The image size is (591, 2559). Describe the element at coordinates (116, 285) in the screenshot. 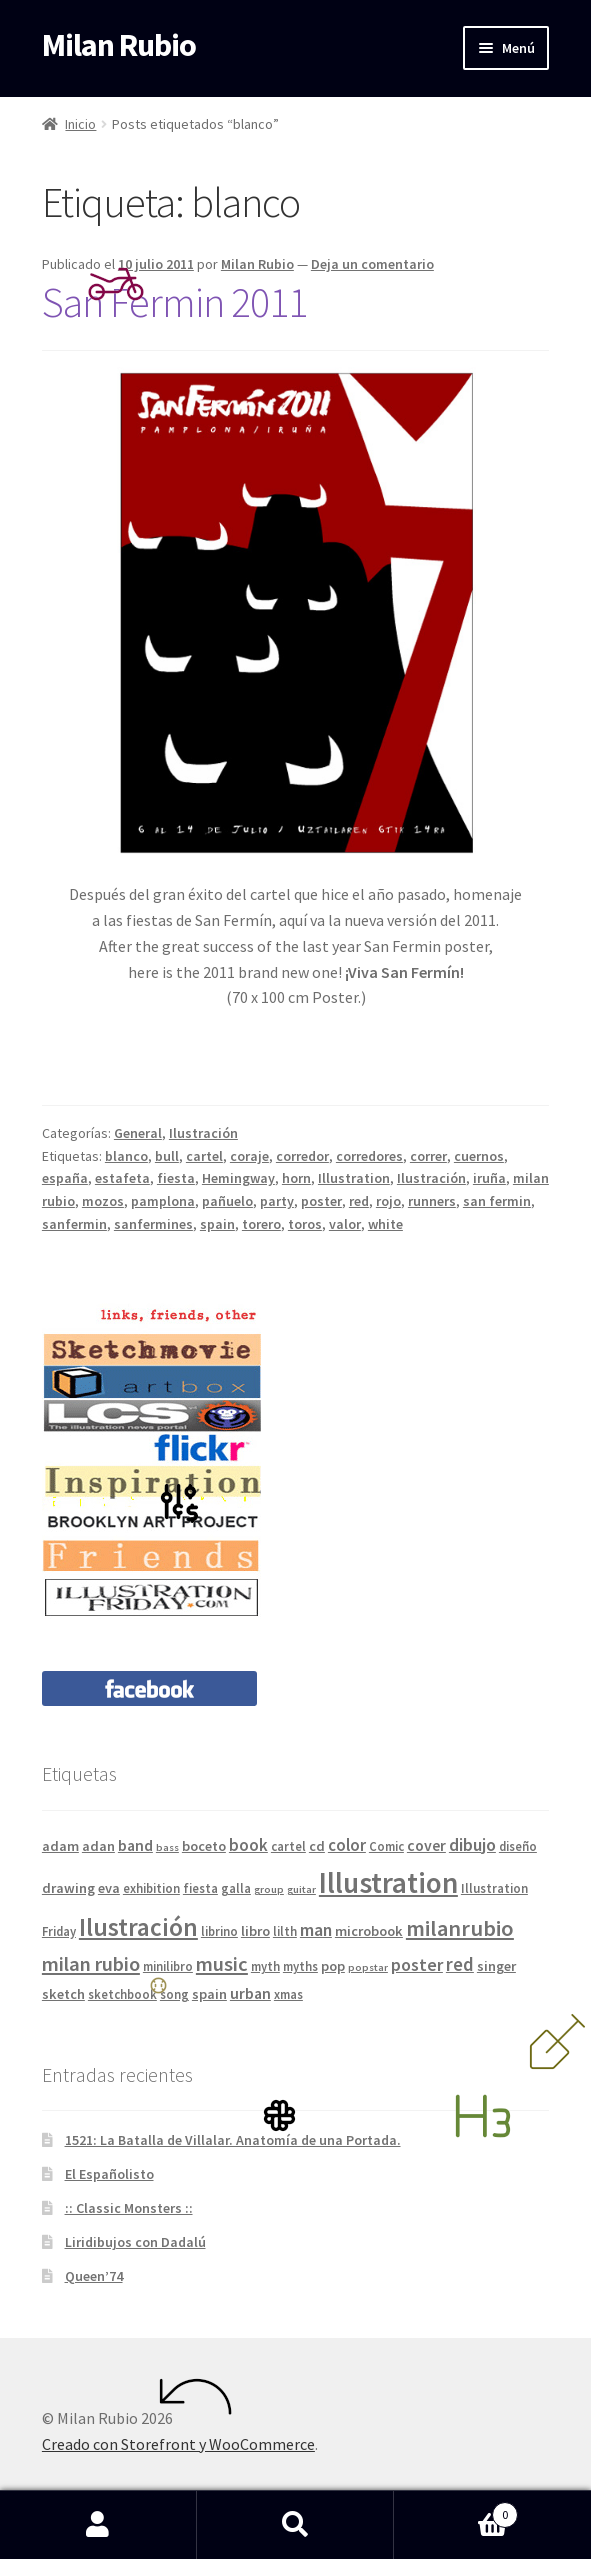

I see `select motorcycle as vehicle type` at that location.